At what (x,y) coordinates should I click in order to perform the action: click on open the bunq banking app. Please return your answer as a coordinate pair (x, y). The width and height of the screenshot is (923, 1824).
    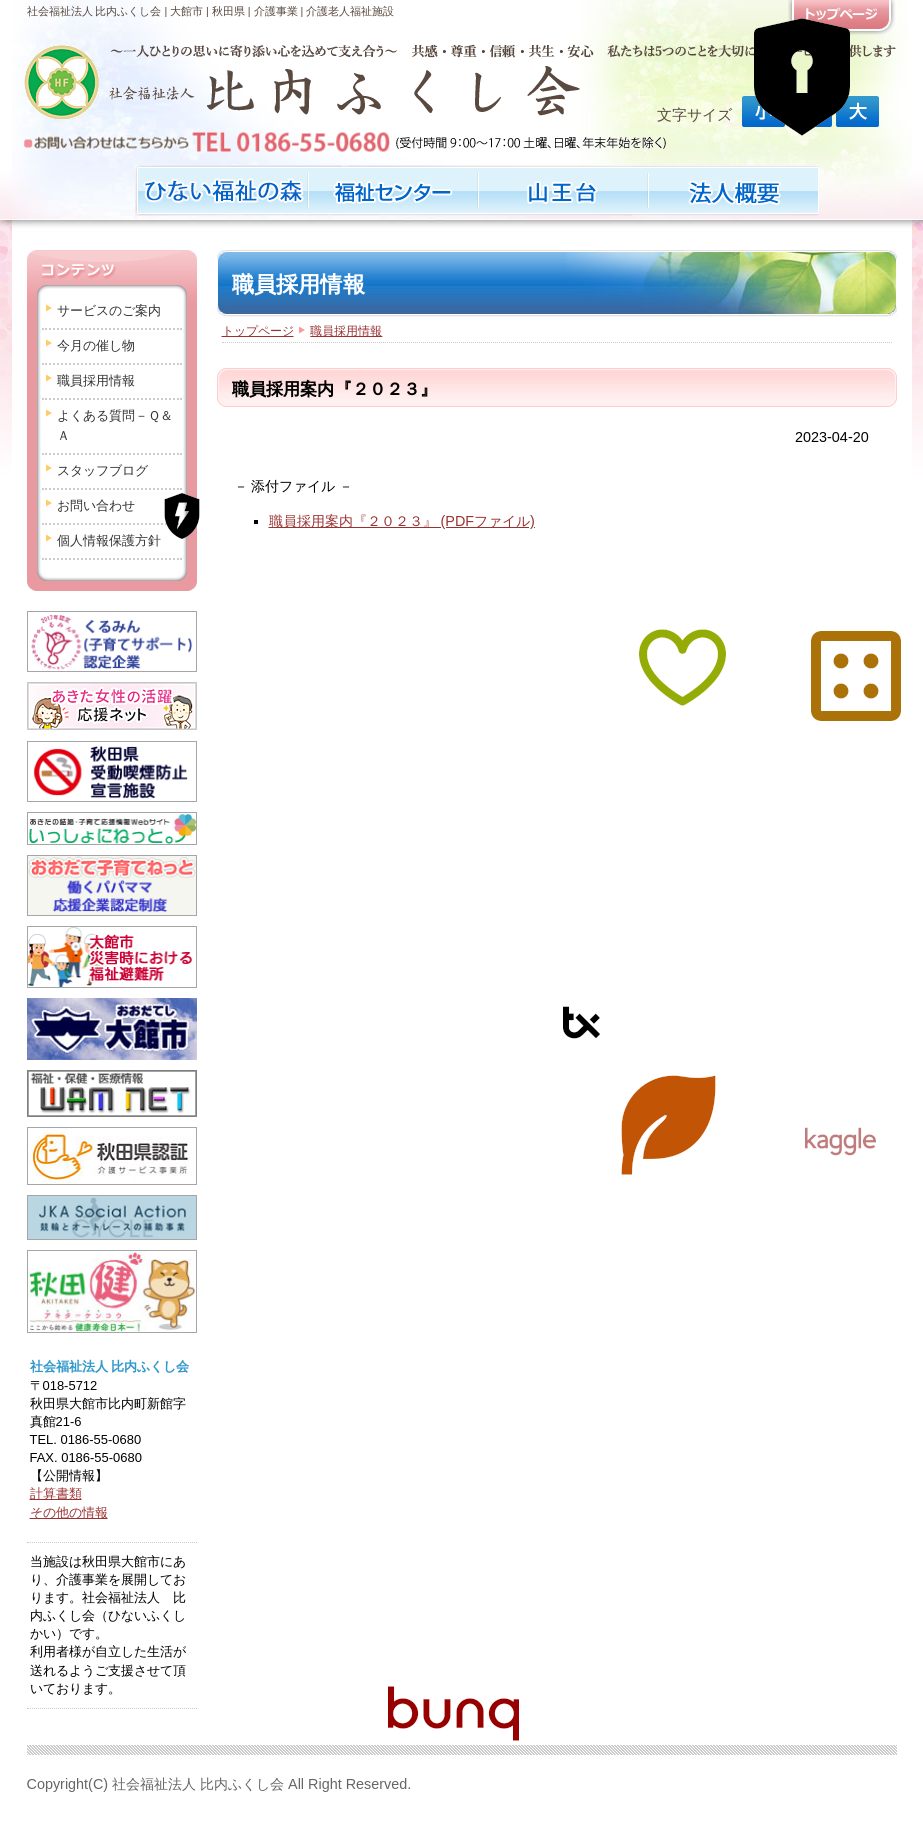
    Looking at the image, I should click on (453, 1713).